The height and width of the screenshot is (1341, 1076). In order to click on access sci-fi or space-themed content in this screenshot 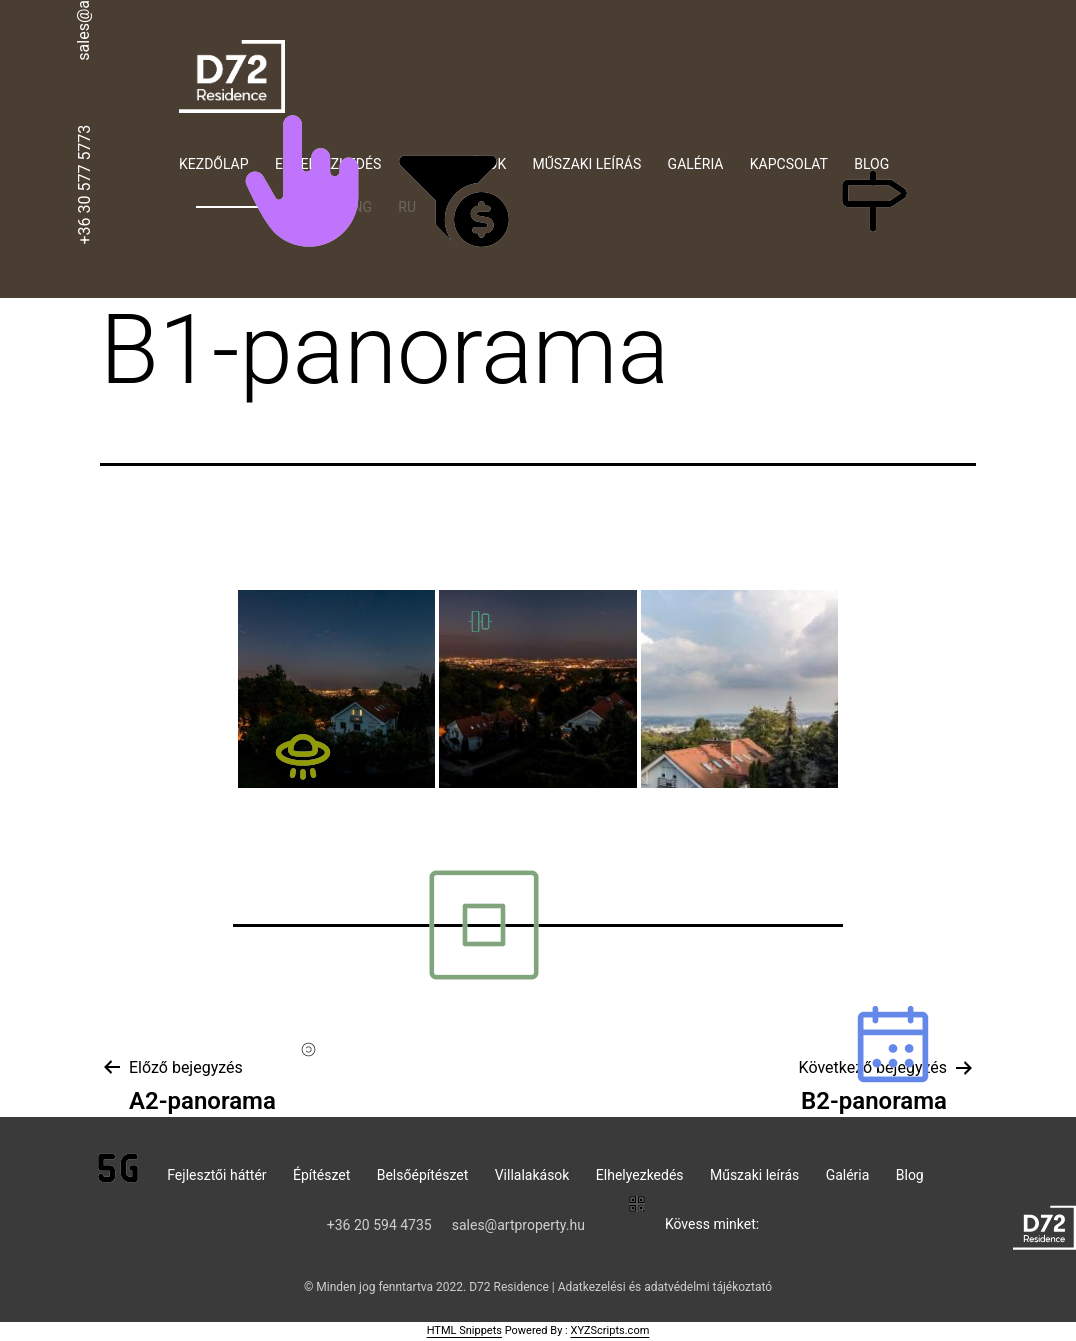, I will do `click(303, 756)`.